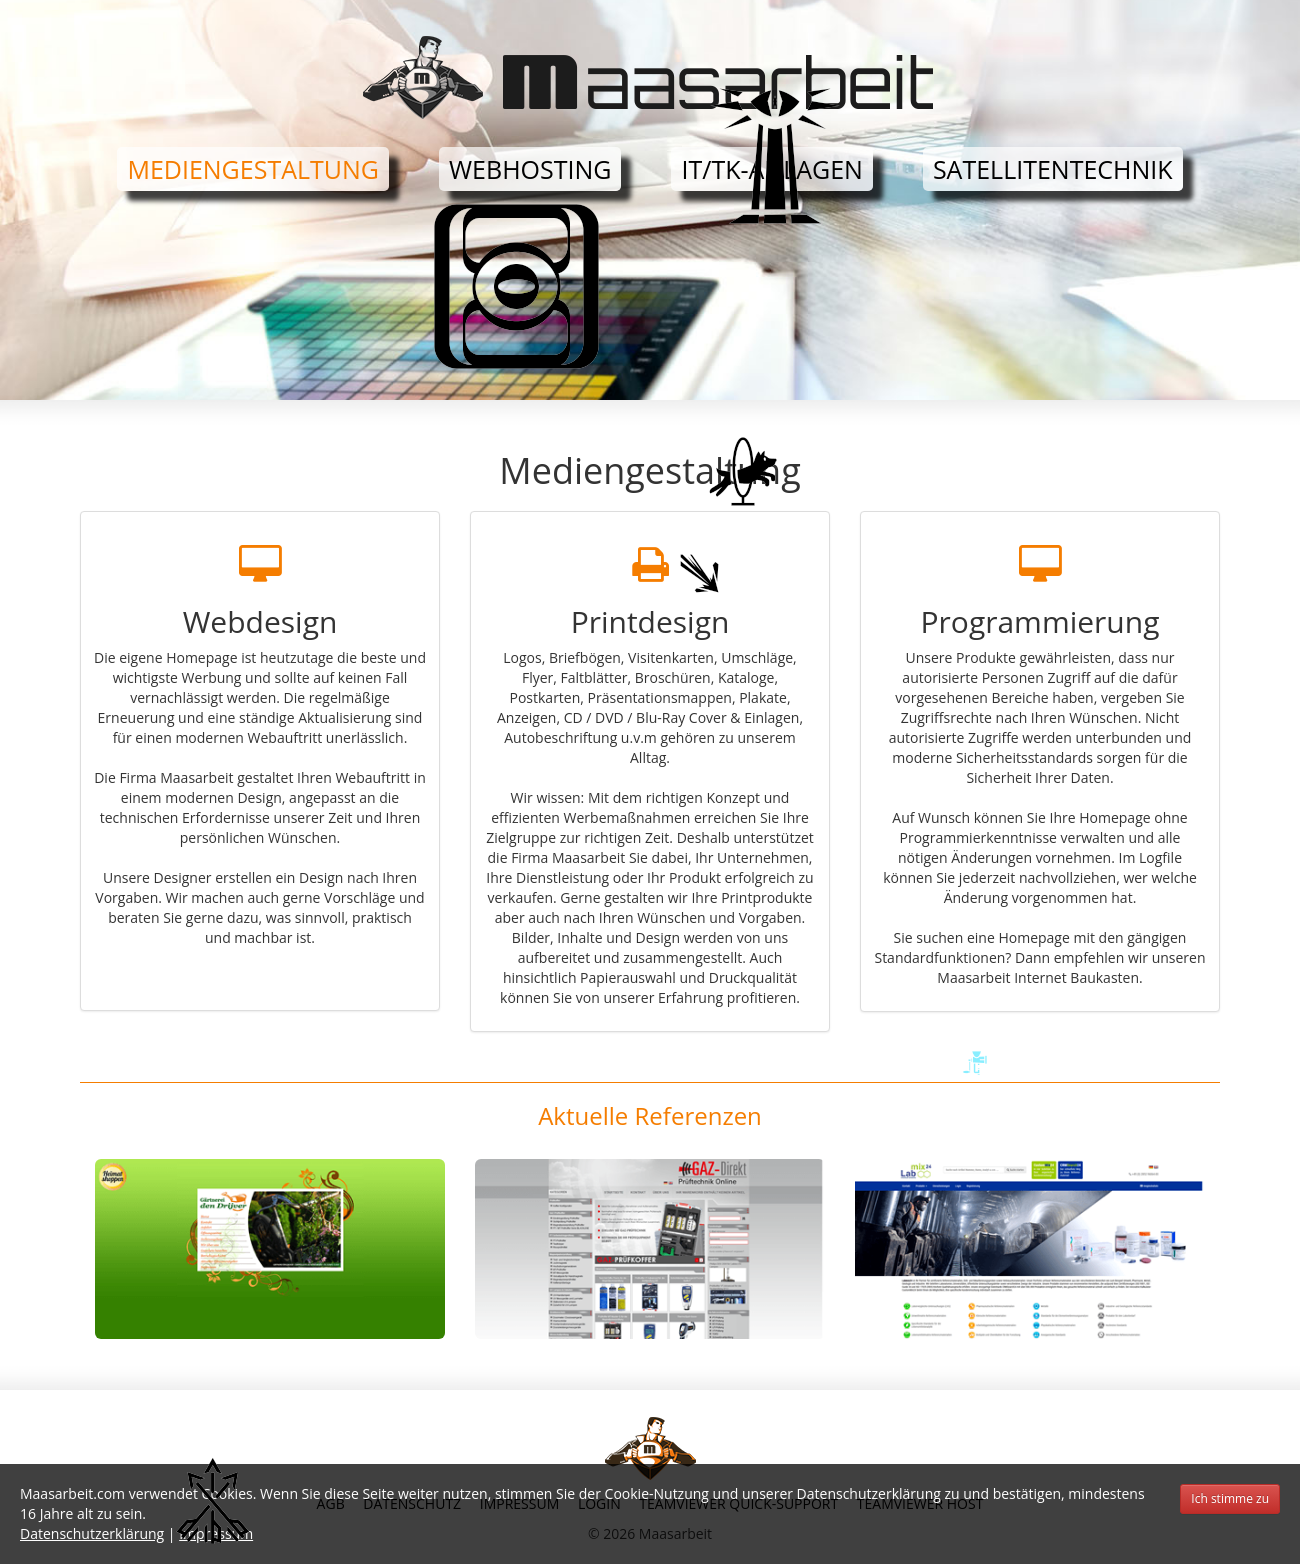 This screenshot has width=1300, height=1564. What do you see at coordinates (975, 1063) in the screenshot?
I see `select manual meat grinder tool or equipment` at bounding box center [975, 1063].